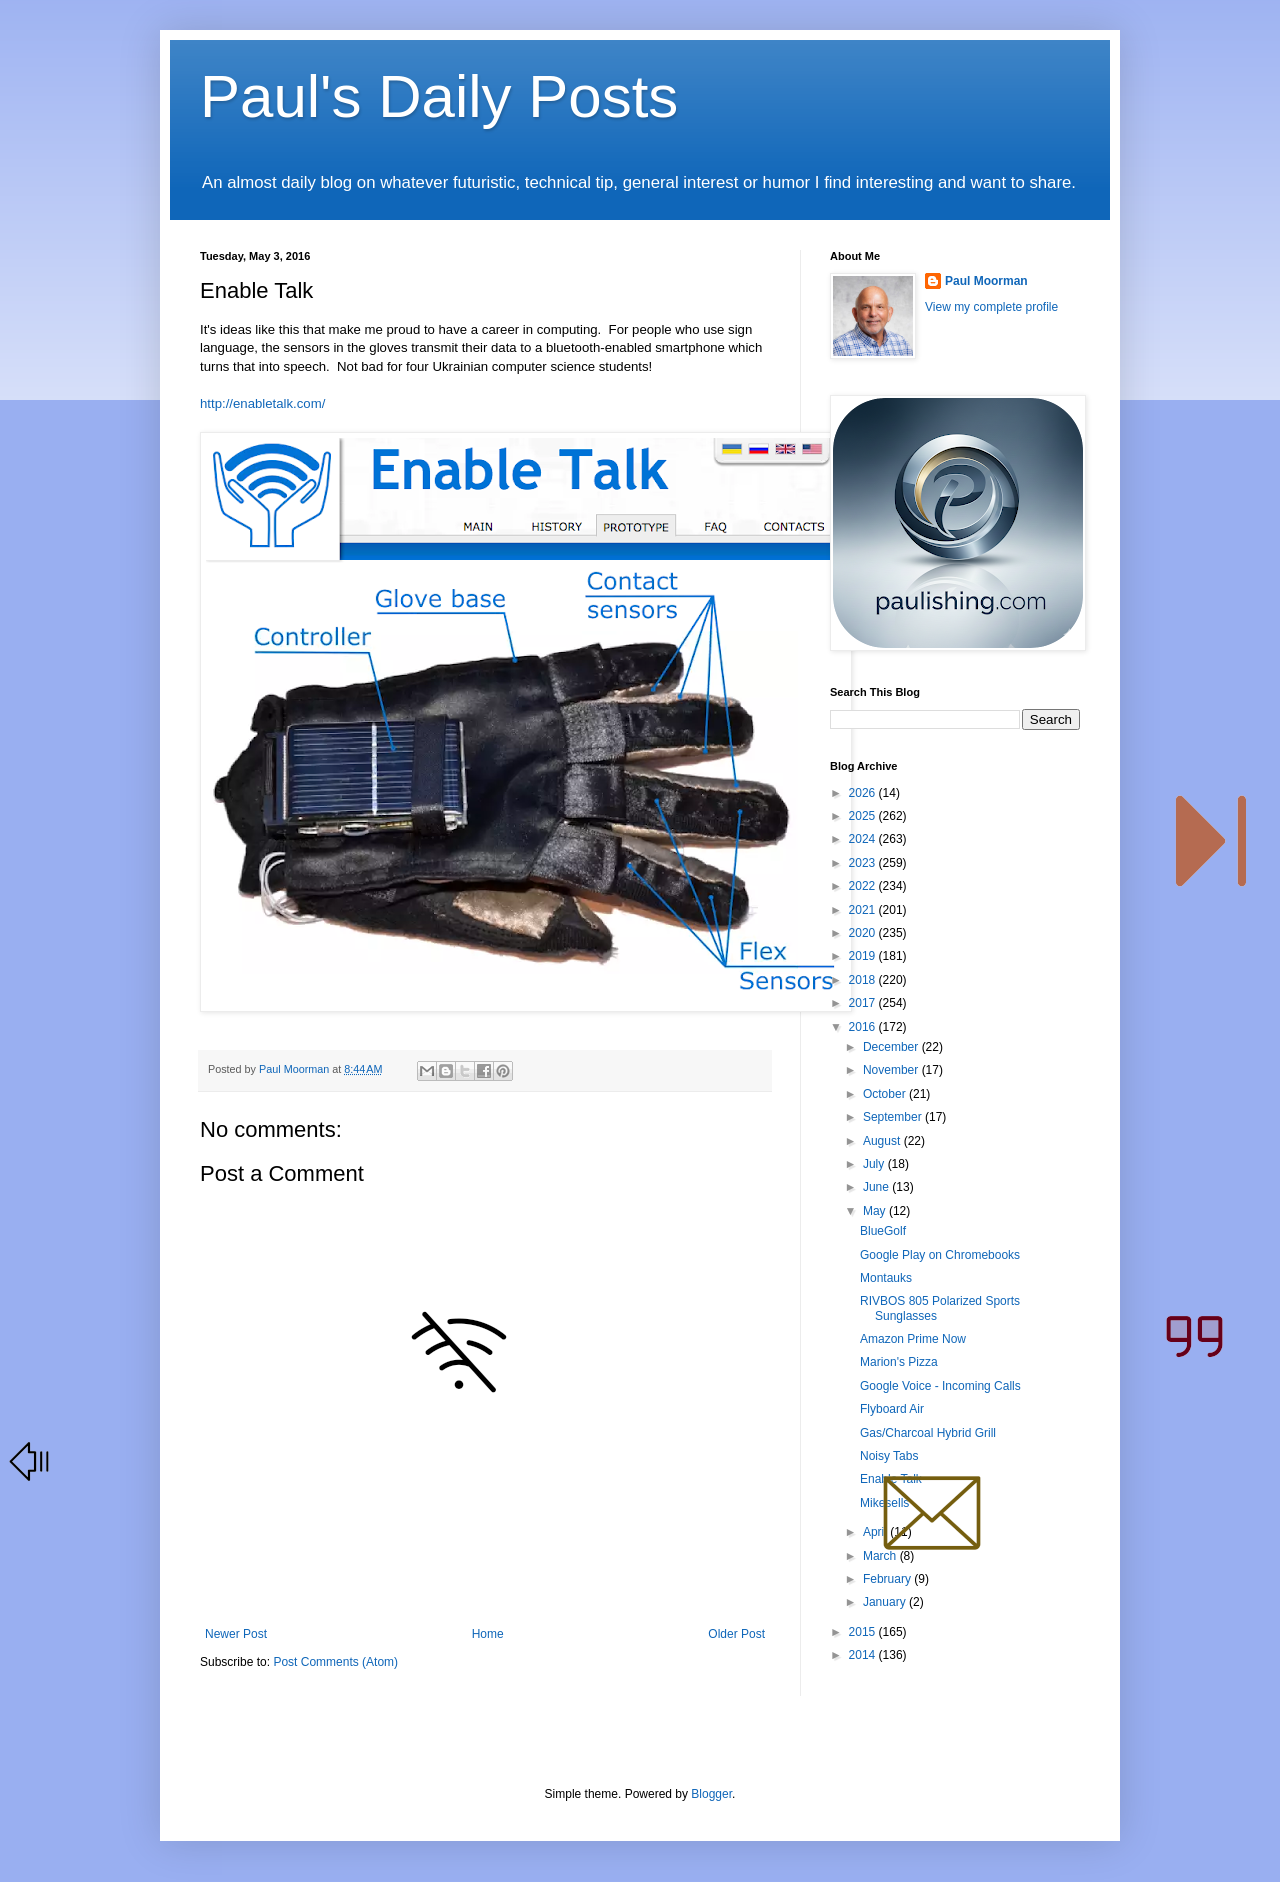 The width and height of the screenshot is (1280, 1882). Describe the element at coordinates (932, 1513) in the screenshot. I see `open your inbox` at that location.